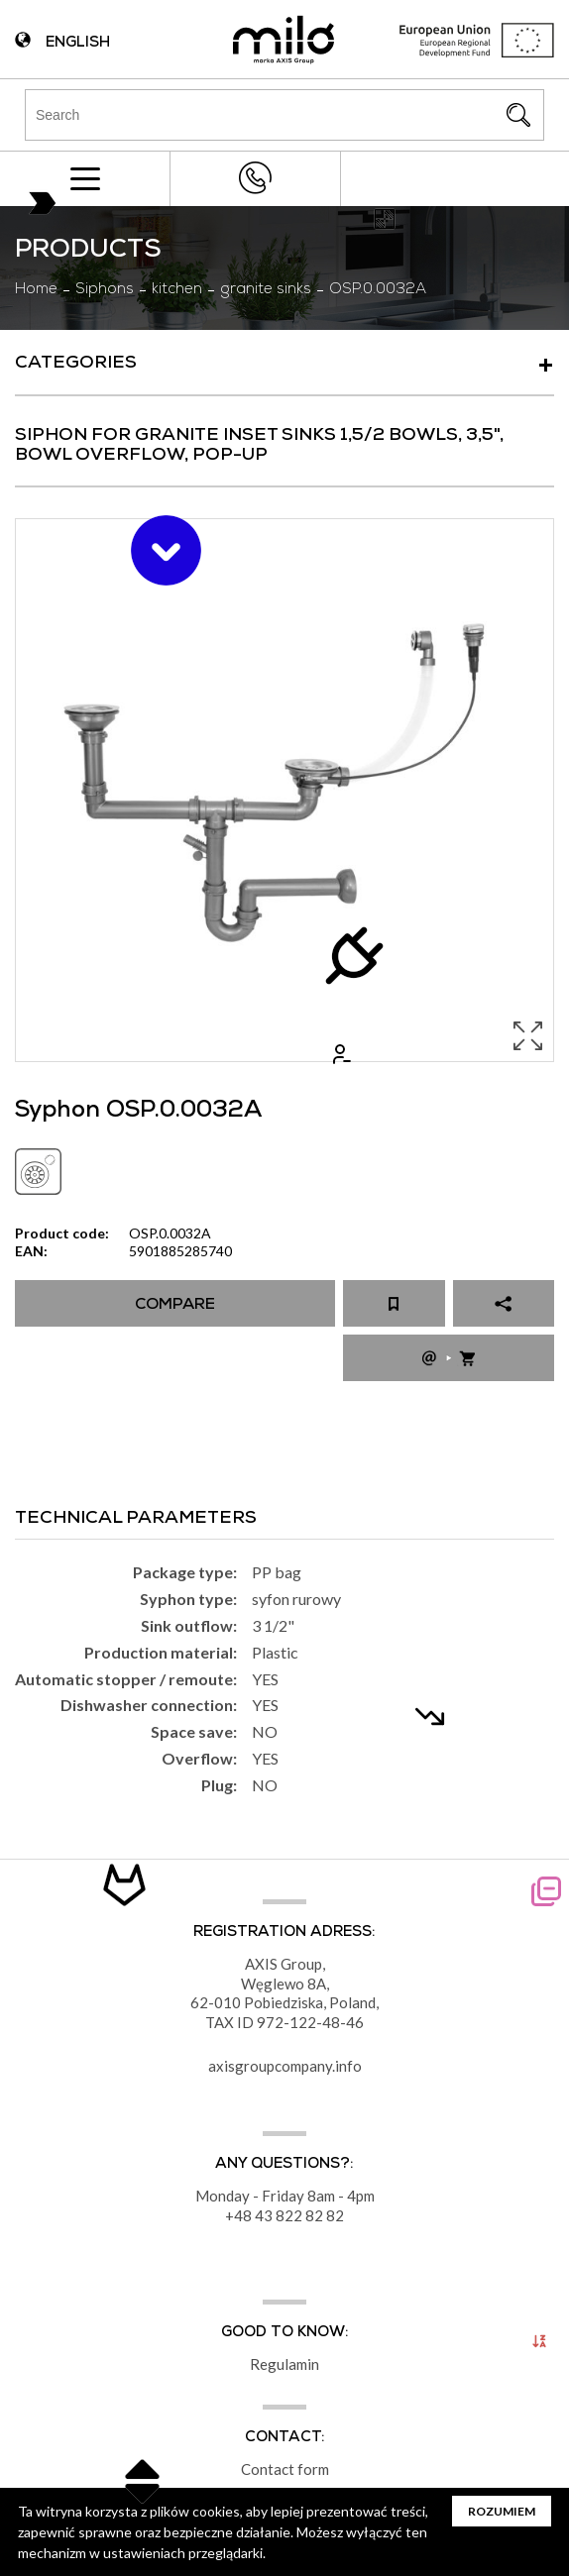  What do you see at coordinates (42, 203) in the screenshot?
I see `mark a message or item as important` at bounding box center [42, 203].